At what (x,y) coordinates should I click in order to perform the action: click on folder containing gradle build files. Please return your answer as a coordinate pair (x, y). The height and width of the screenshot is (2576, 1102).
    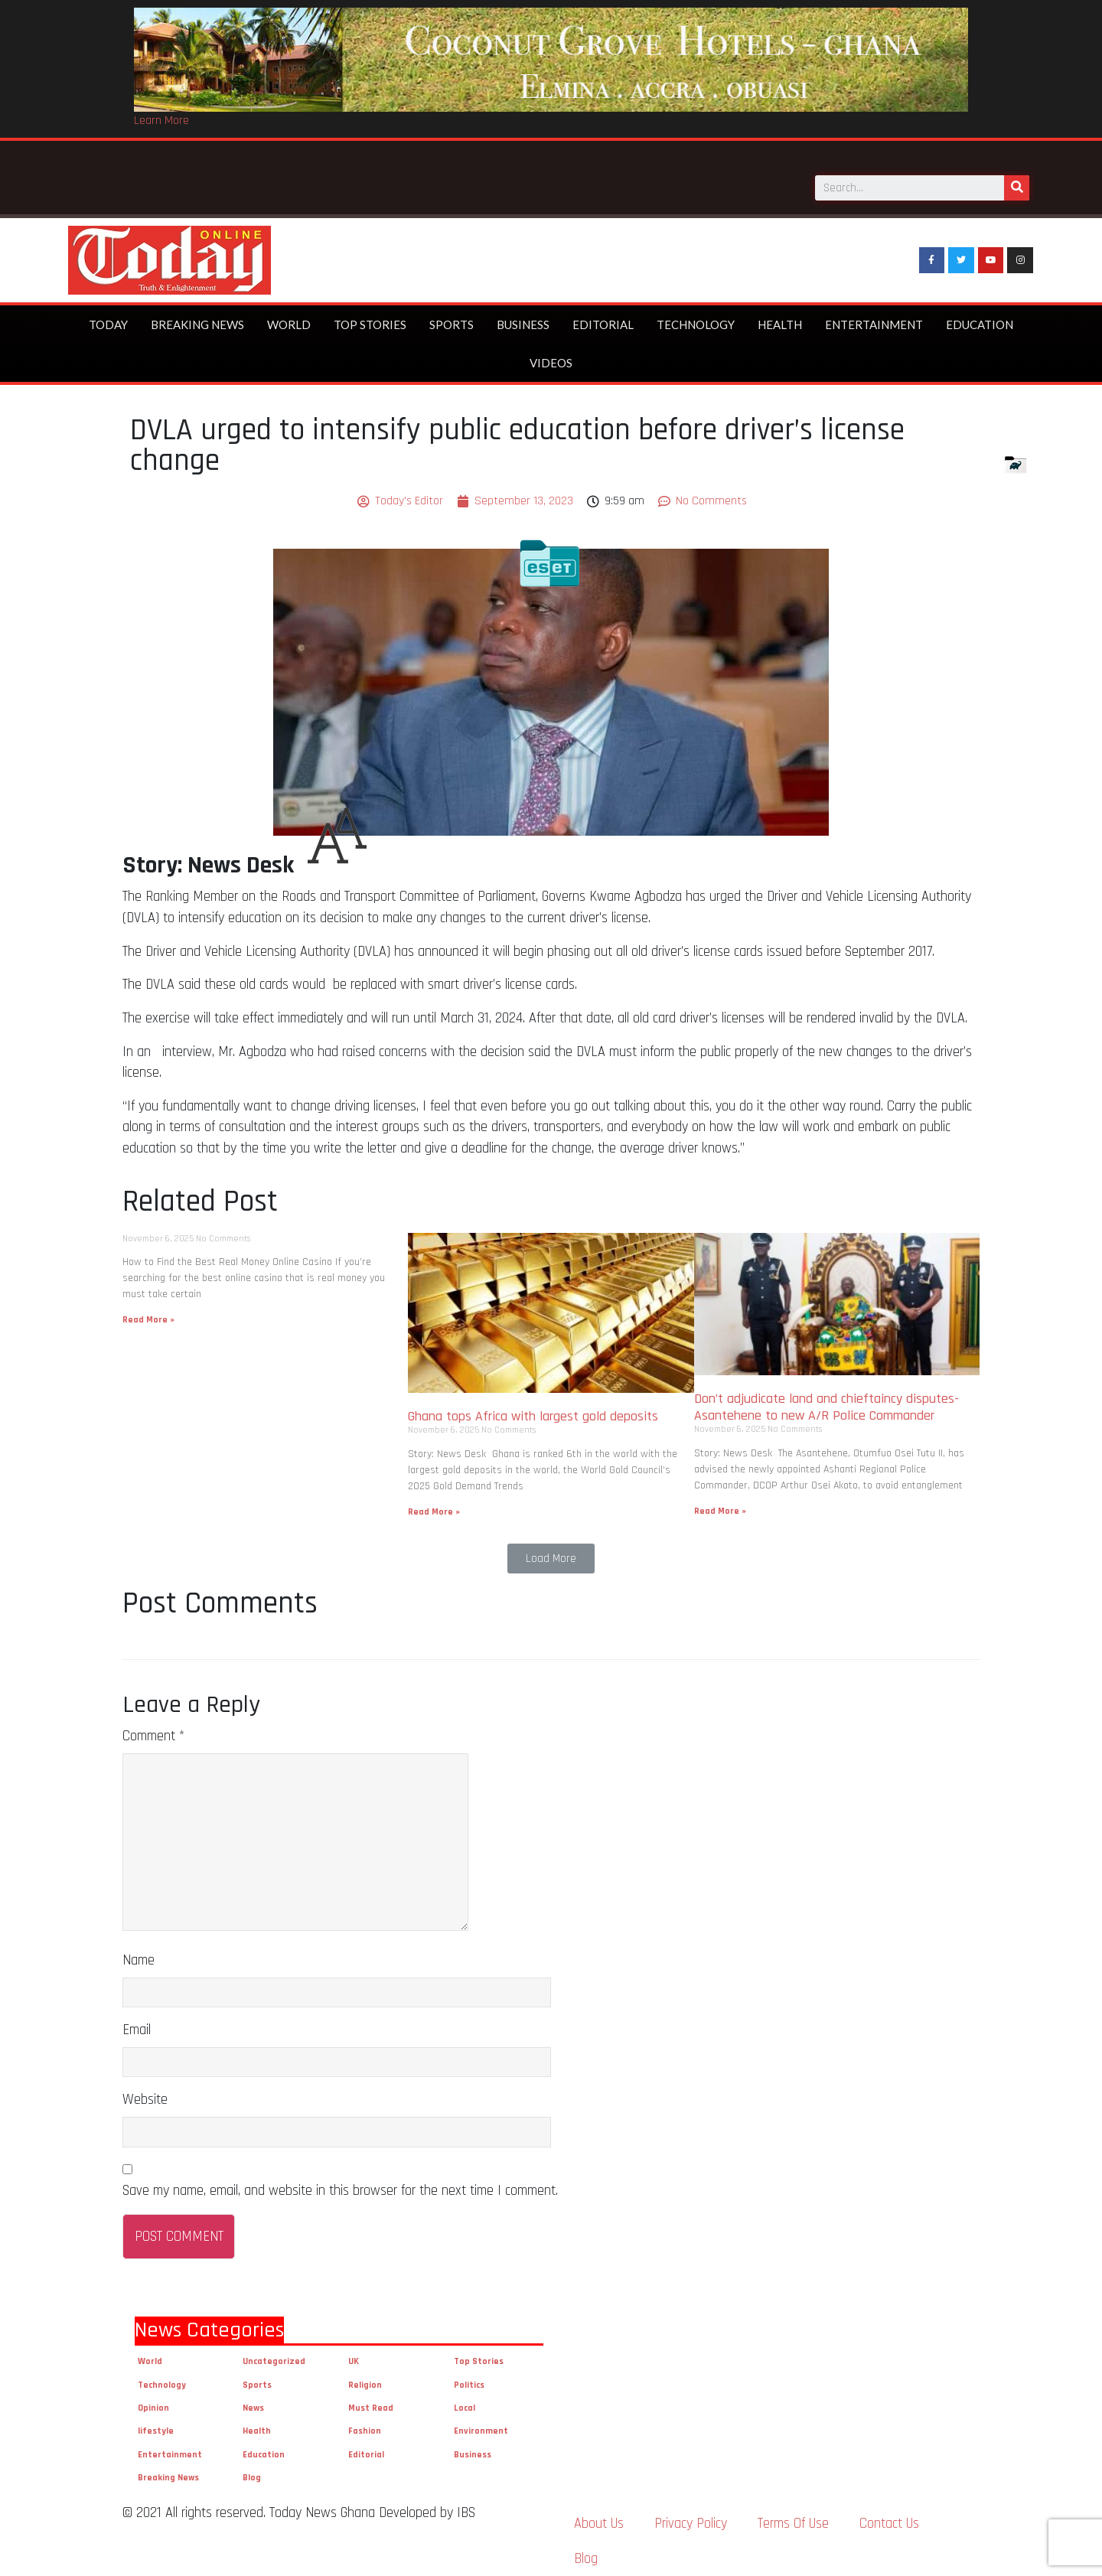
    Looking at the image, I should click on (1016, 465).